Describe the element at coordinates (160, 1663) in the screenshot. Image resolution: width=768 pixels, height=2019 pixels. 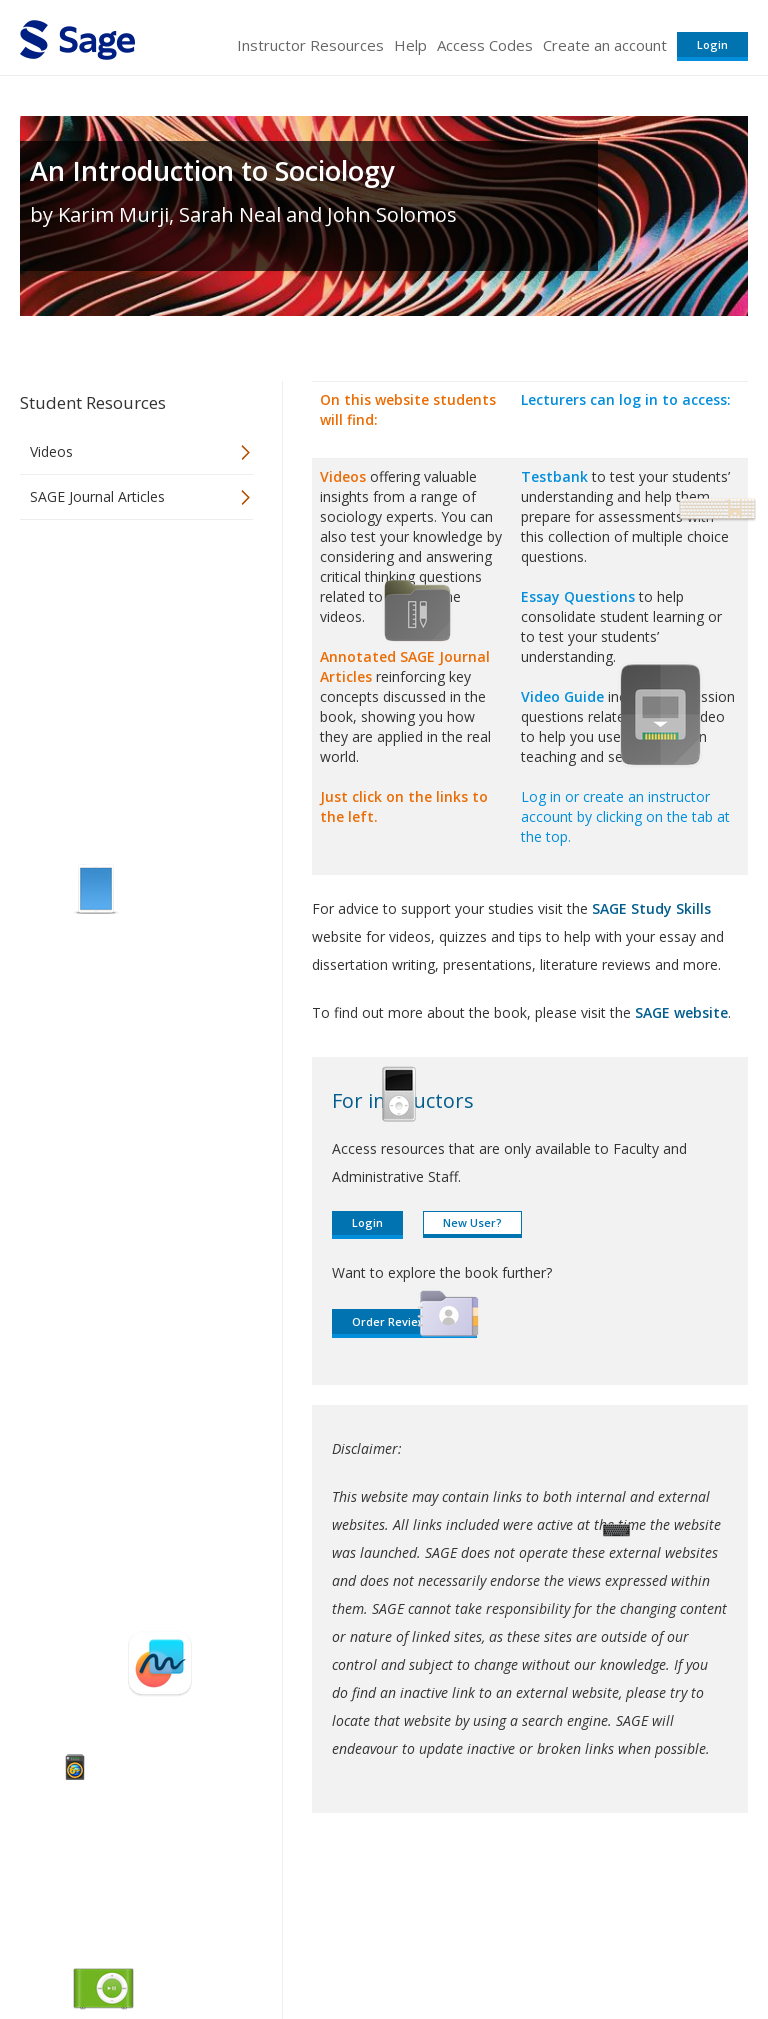
I see `open freeform app for collaborative whiteboarding` at that location.